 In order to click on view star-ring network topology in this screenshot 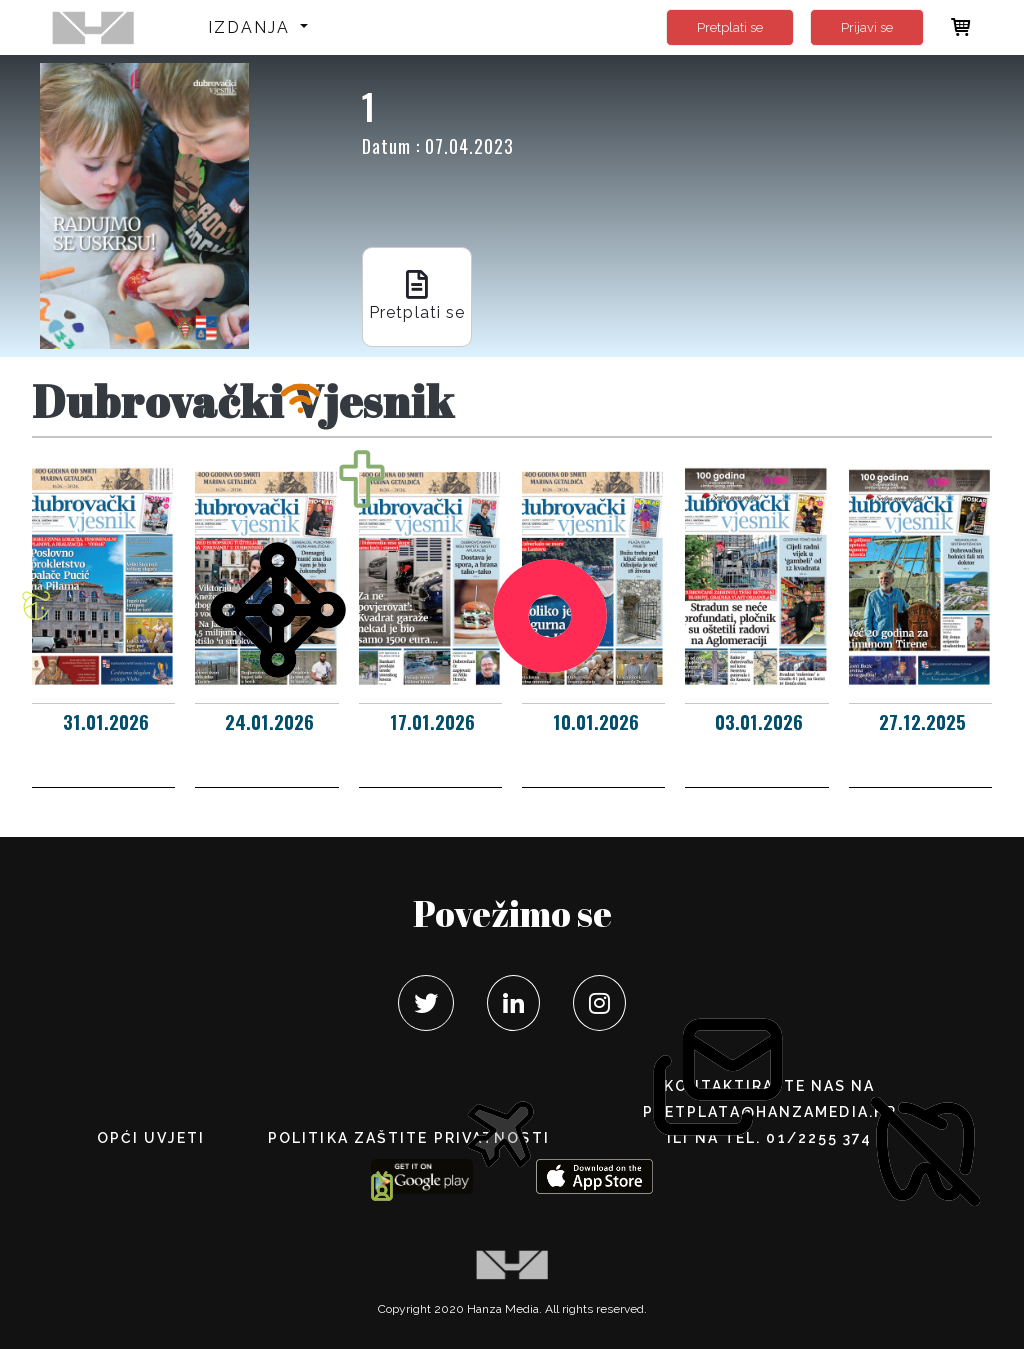, I will do `click(278, 610)`.